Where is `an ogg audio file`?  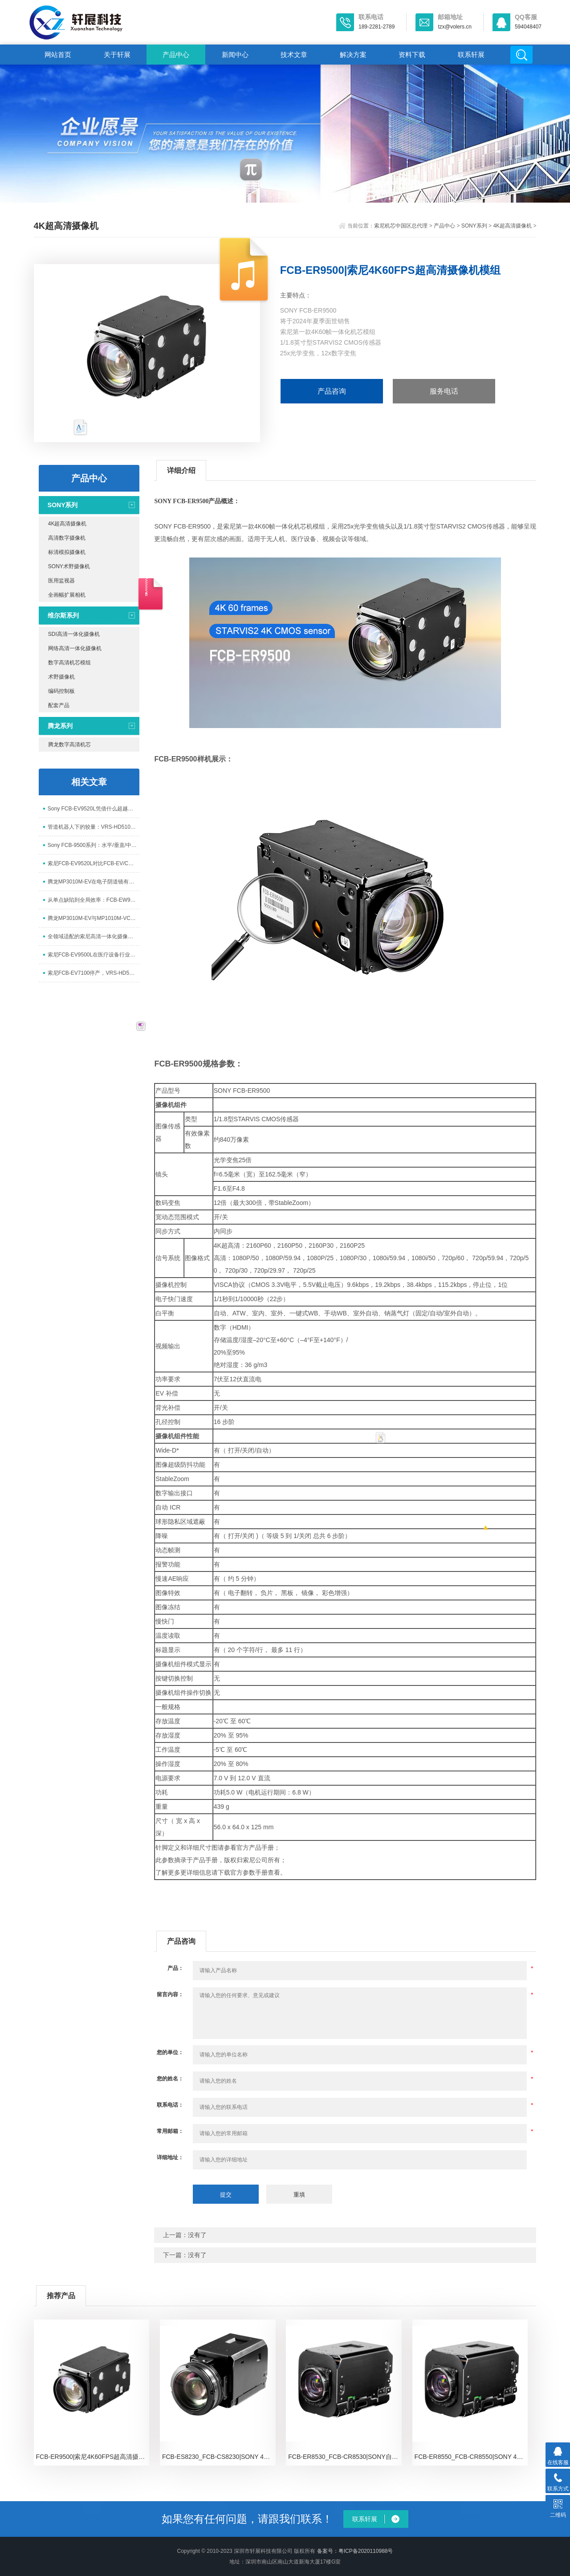
an ogg audio file is located at coordinates (244, 269).